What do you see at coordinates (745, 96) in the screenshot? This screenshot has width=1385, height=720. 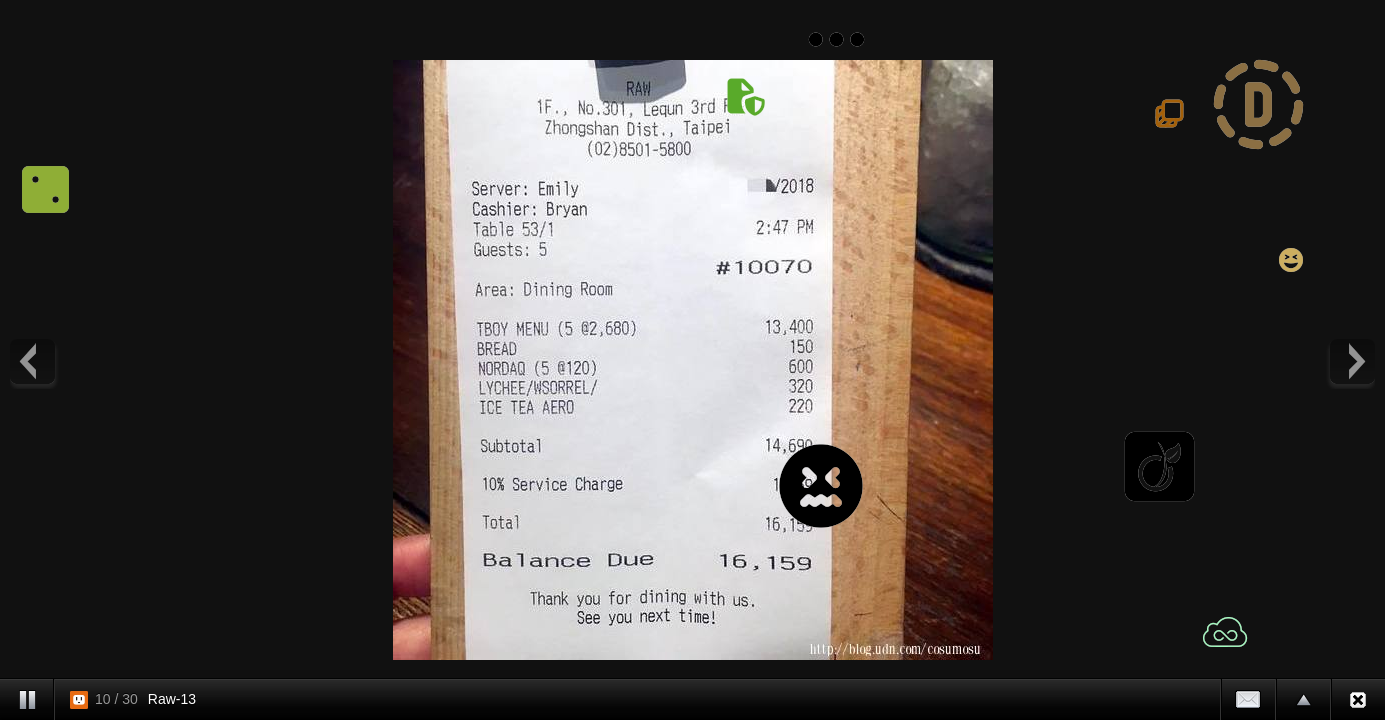 I see `indicates a protected or secure file` at bounding box center [745, 96].